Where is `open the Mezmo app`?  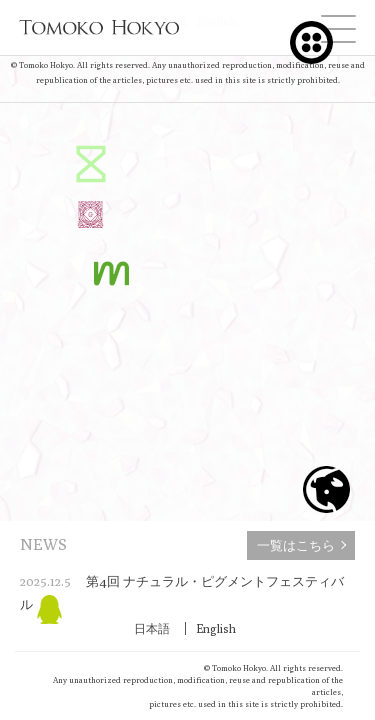
open the Mezmo app is located at coordinates (111, 273).